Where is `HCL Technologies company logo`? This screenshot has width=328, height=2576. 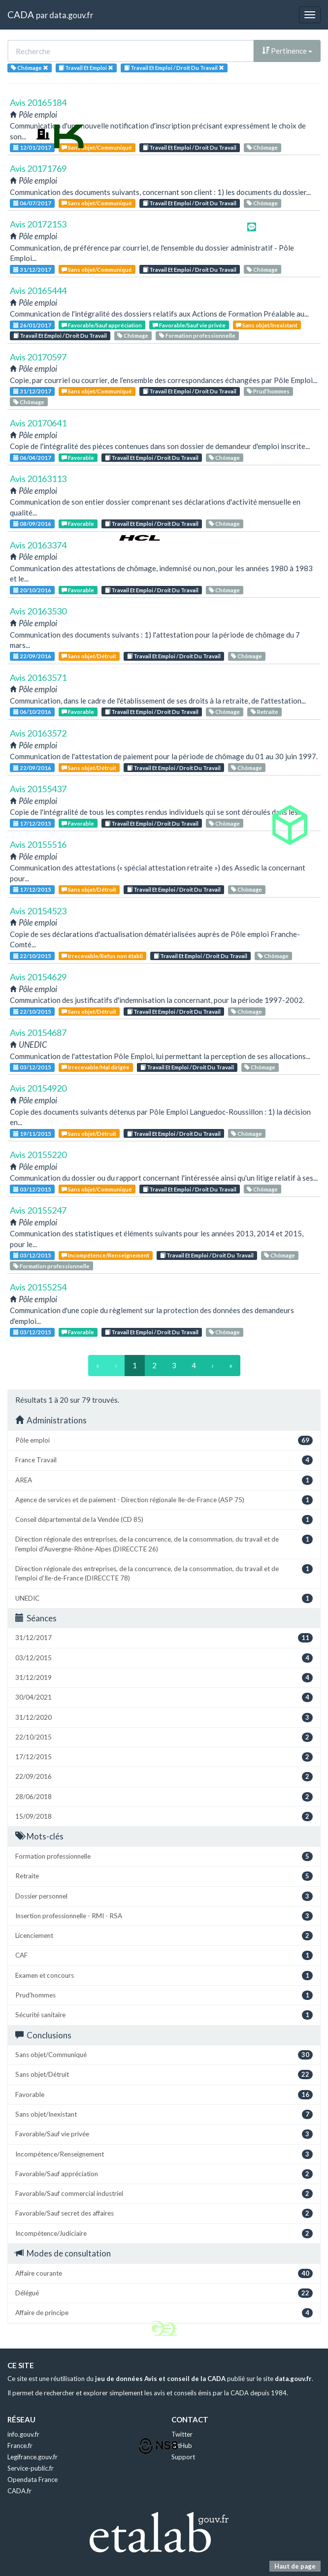 HCL Technologies company logo is located at coordinates (139, 538).